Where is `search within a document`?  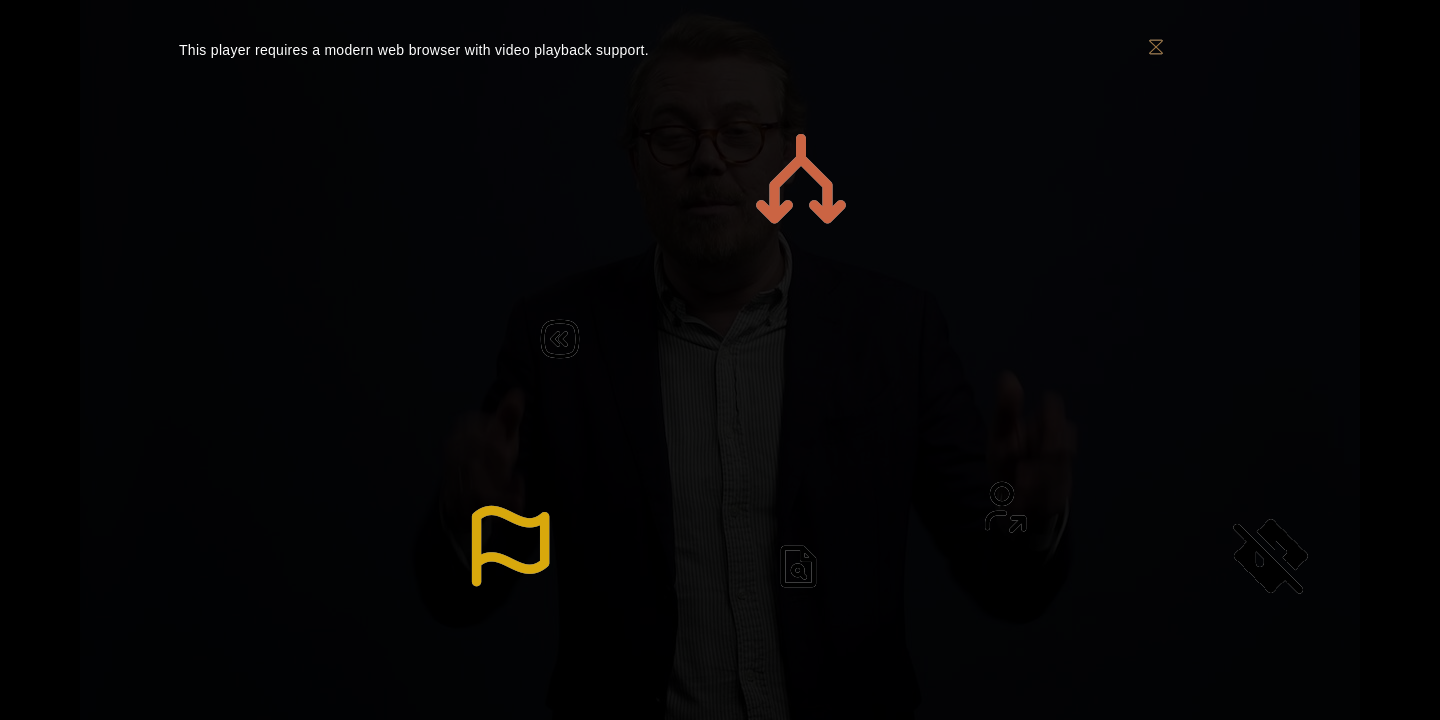 search within a document is located at coordinates (798, 566).